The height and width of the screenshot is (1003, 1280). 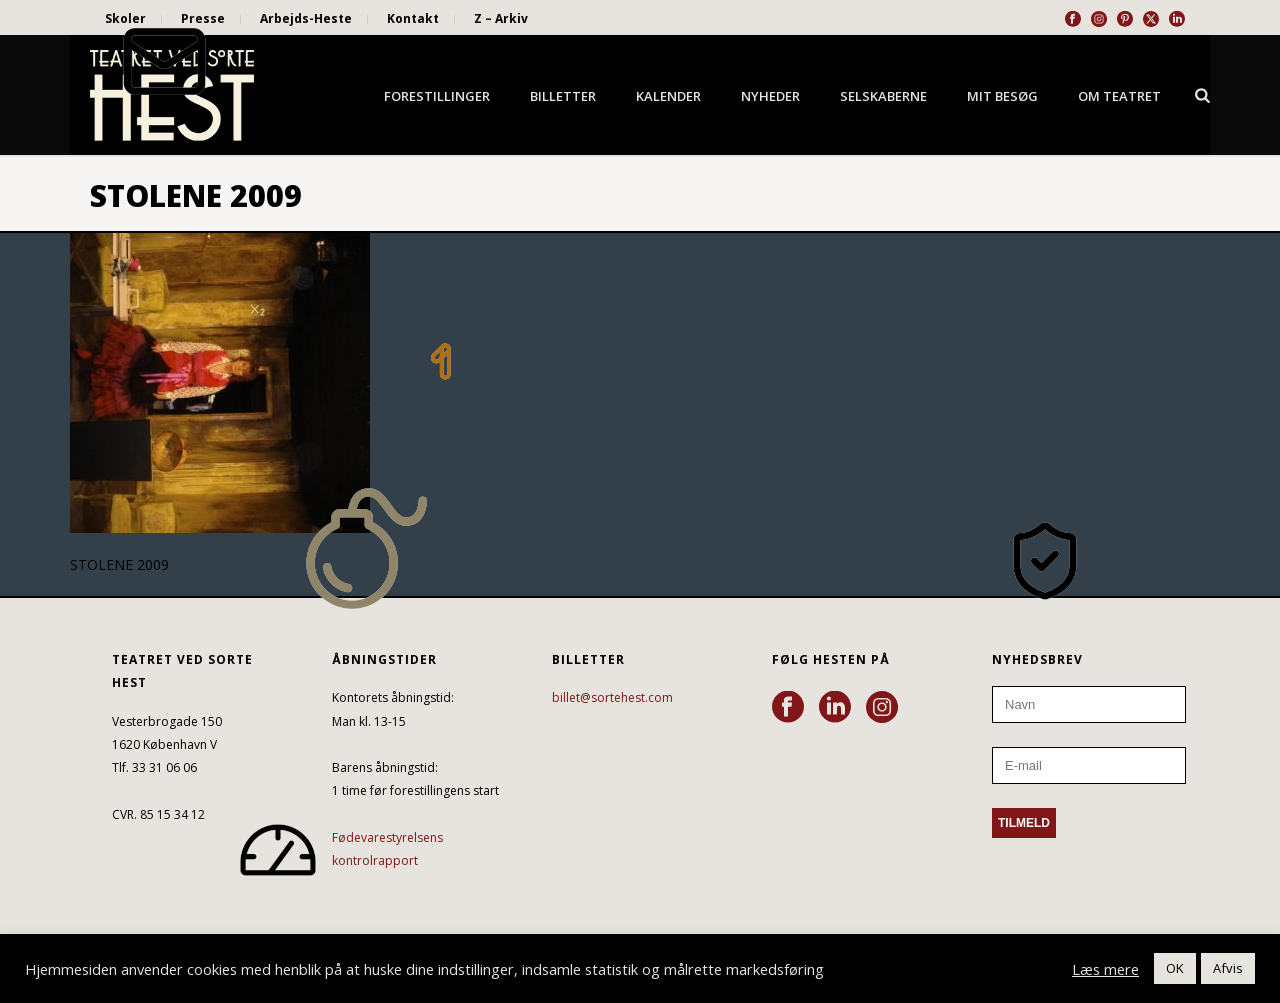 I want to click on open your email inbox, so click(x=164, y=61).